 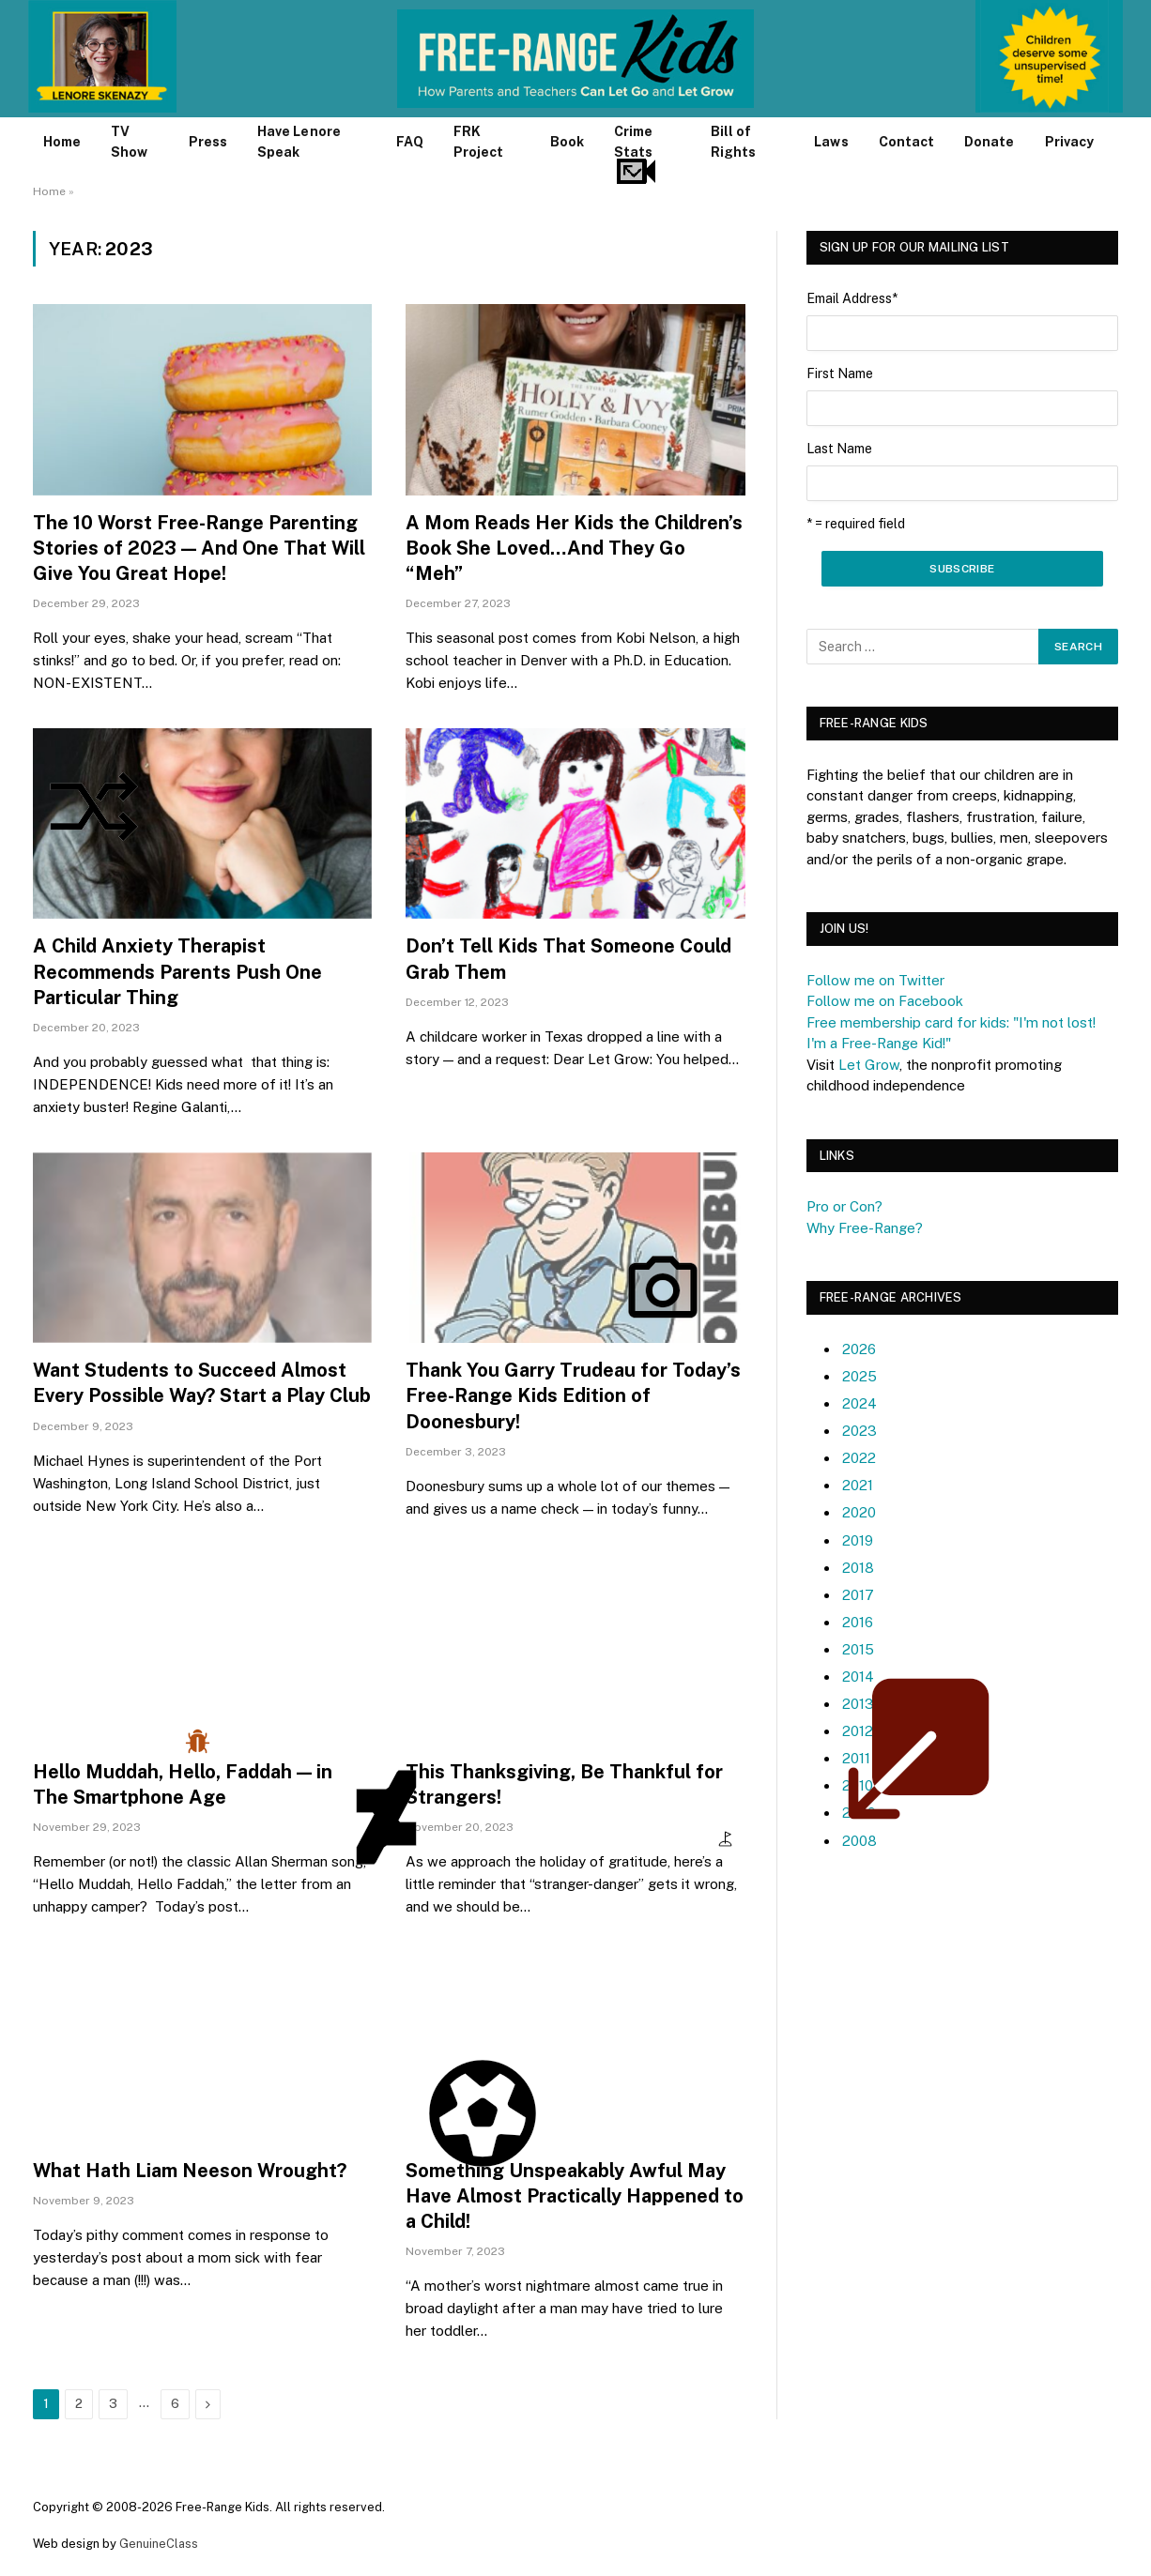 I want to click on report a bug or issue, so click(x=197, y=1741).